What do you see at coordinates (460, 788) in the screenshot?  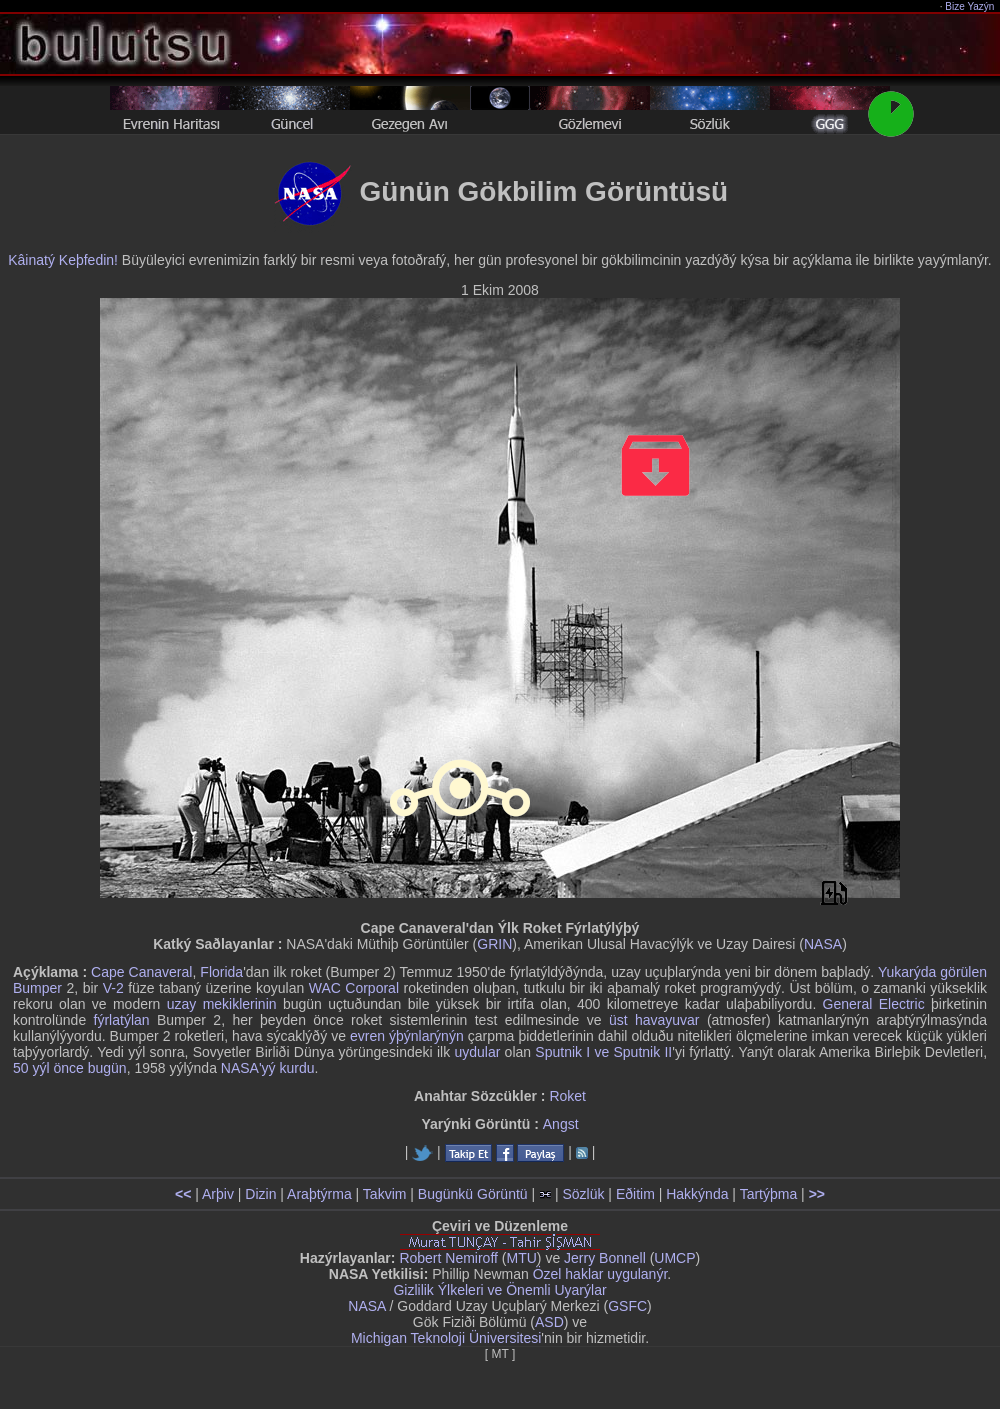 I see `lineageos logo` at bounding box center [460, 788].